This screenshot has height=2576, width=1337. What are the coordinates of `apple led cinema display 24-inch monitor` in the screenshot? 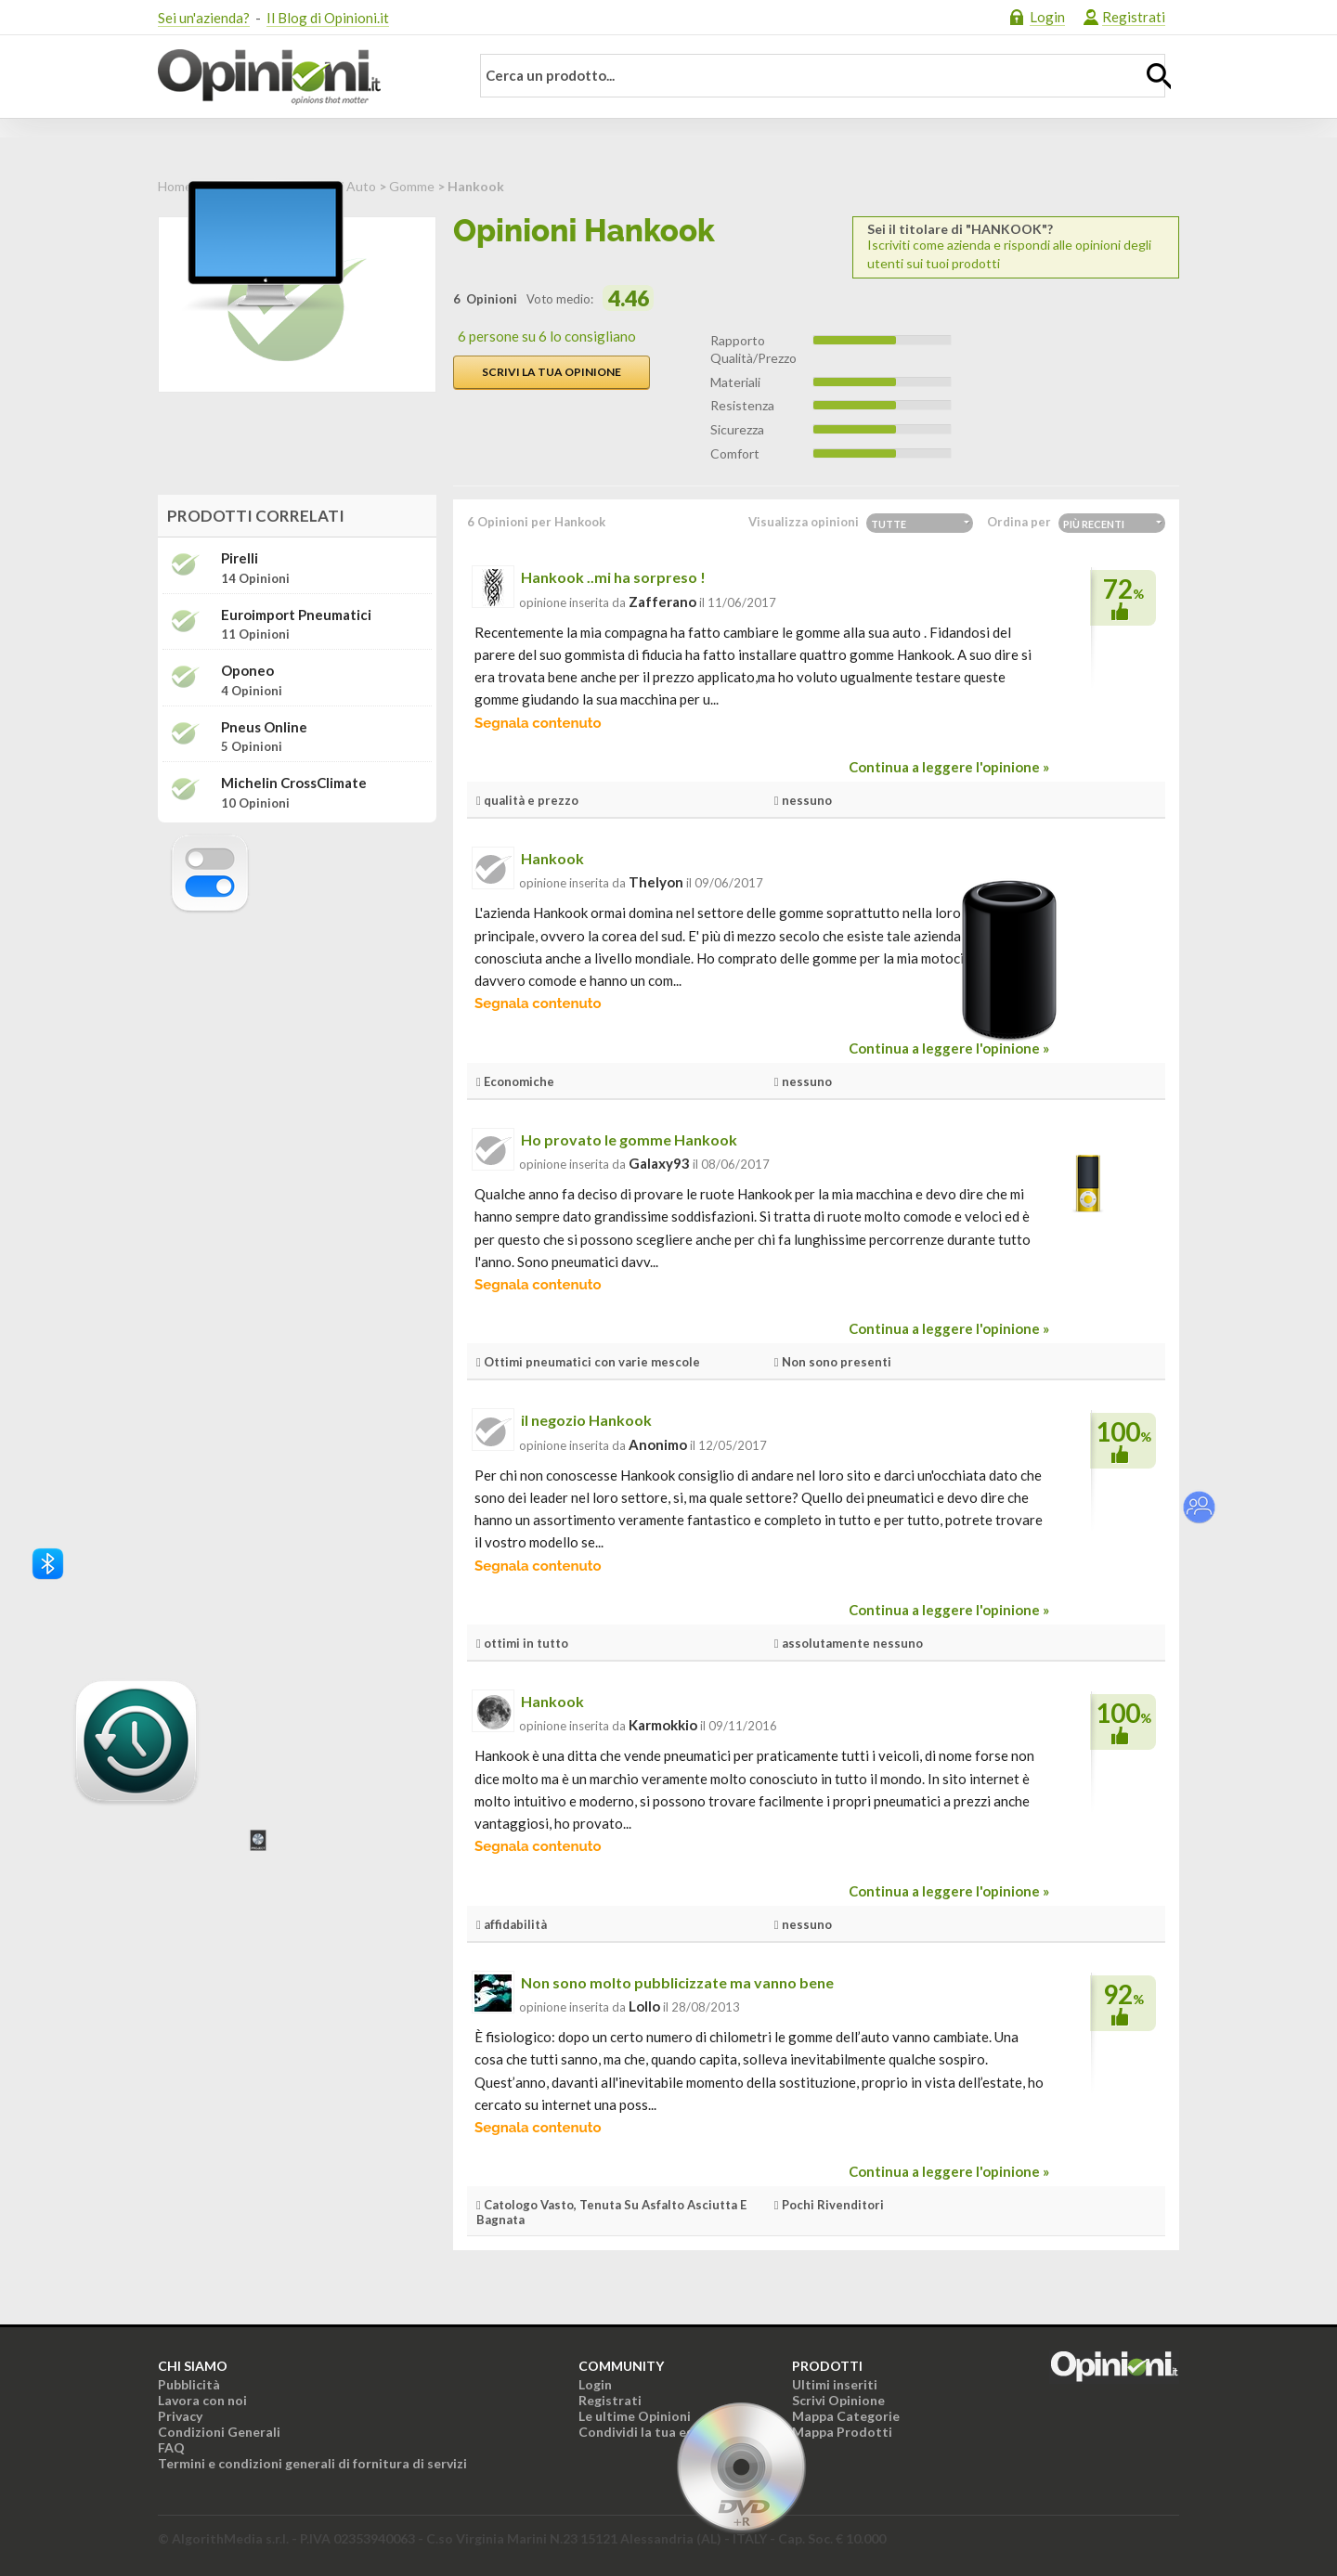 It's located at (266, 216).